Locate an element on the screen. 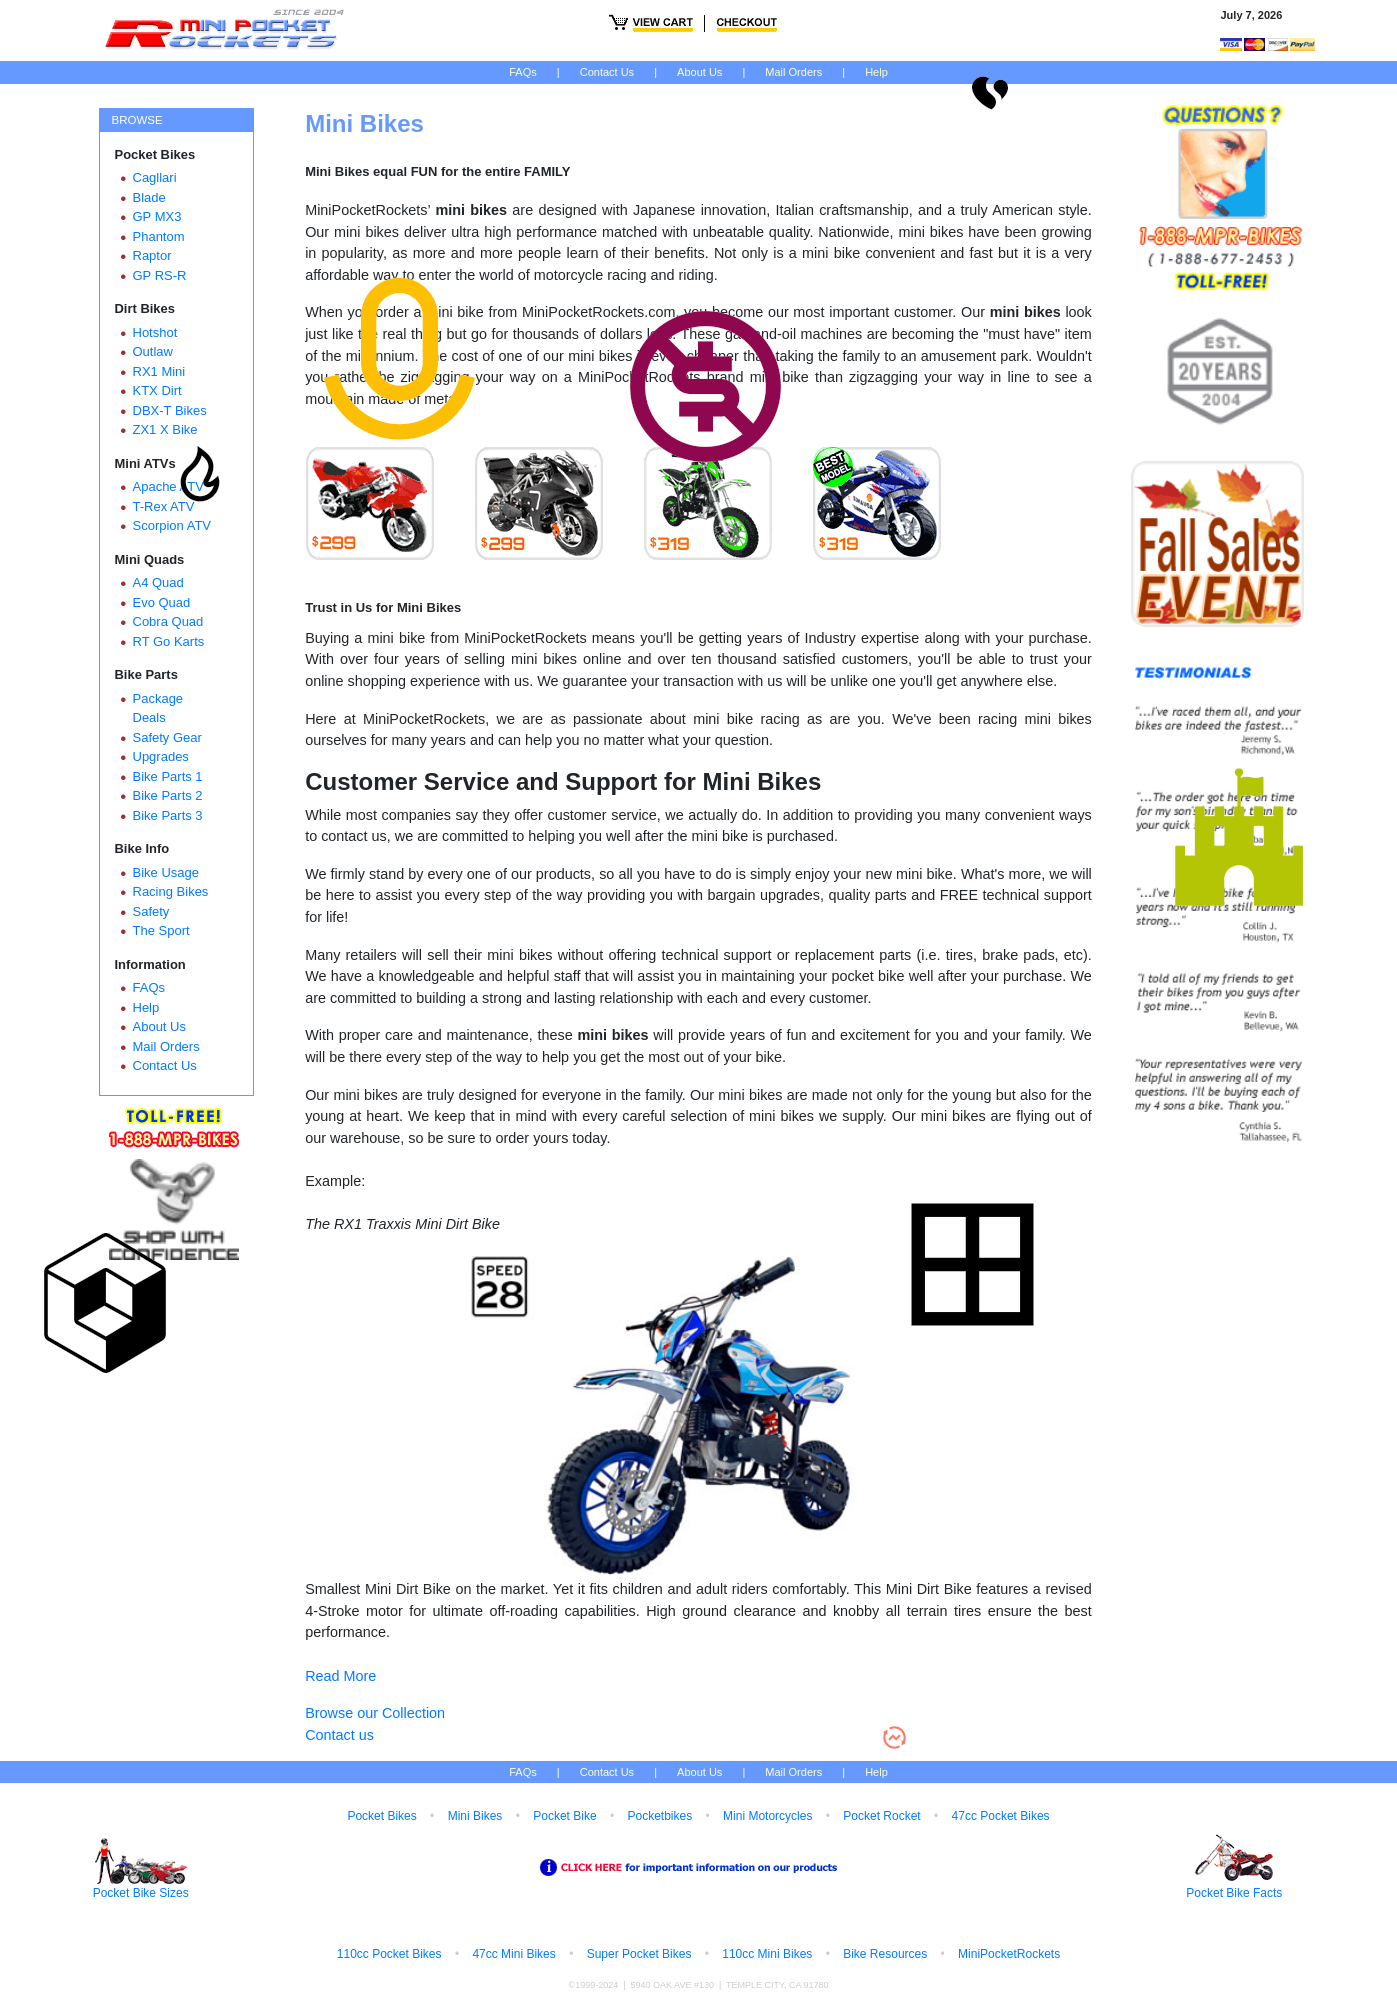  visit the Soriana website or app is located at coordinates (990, 93).